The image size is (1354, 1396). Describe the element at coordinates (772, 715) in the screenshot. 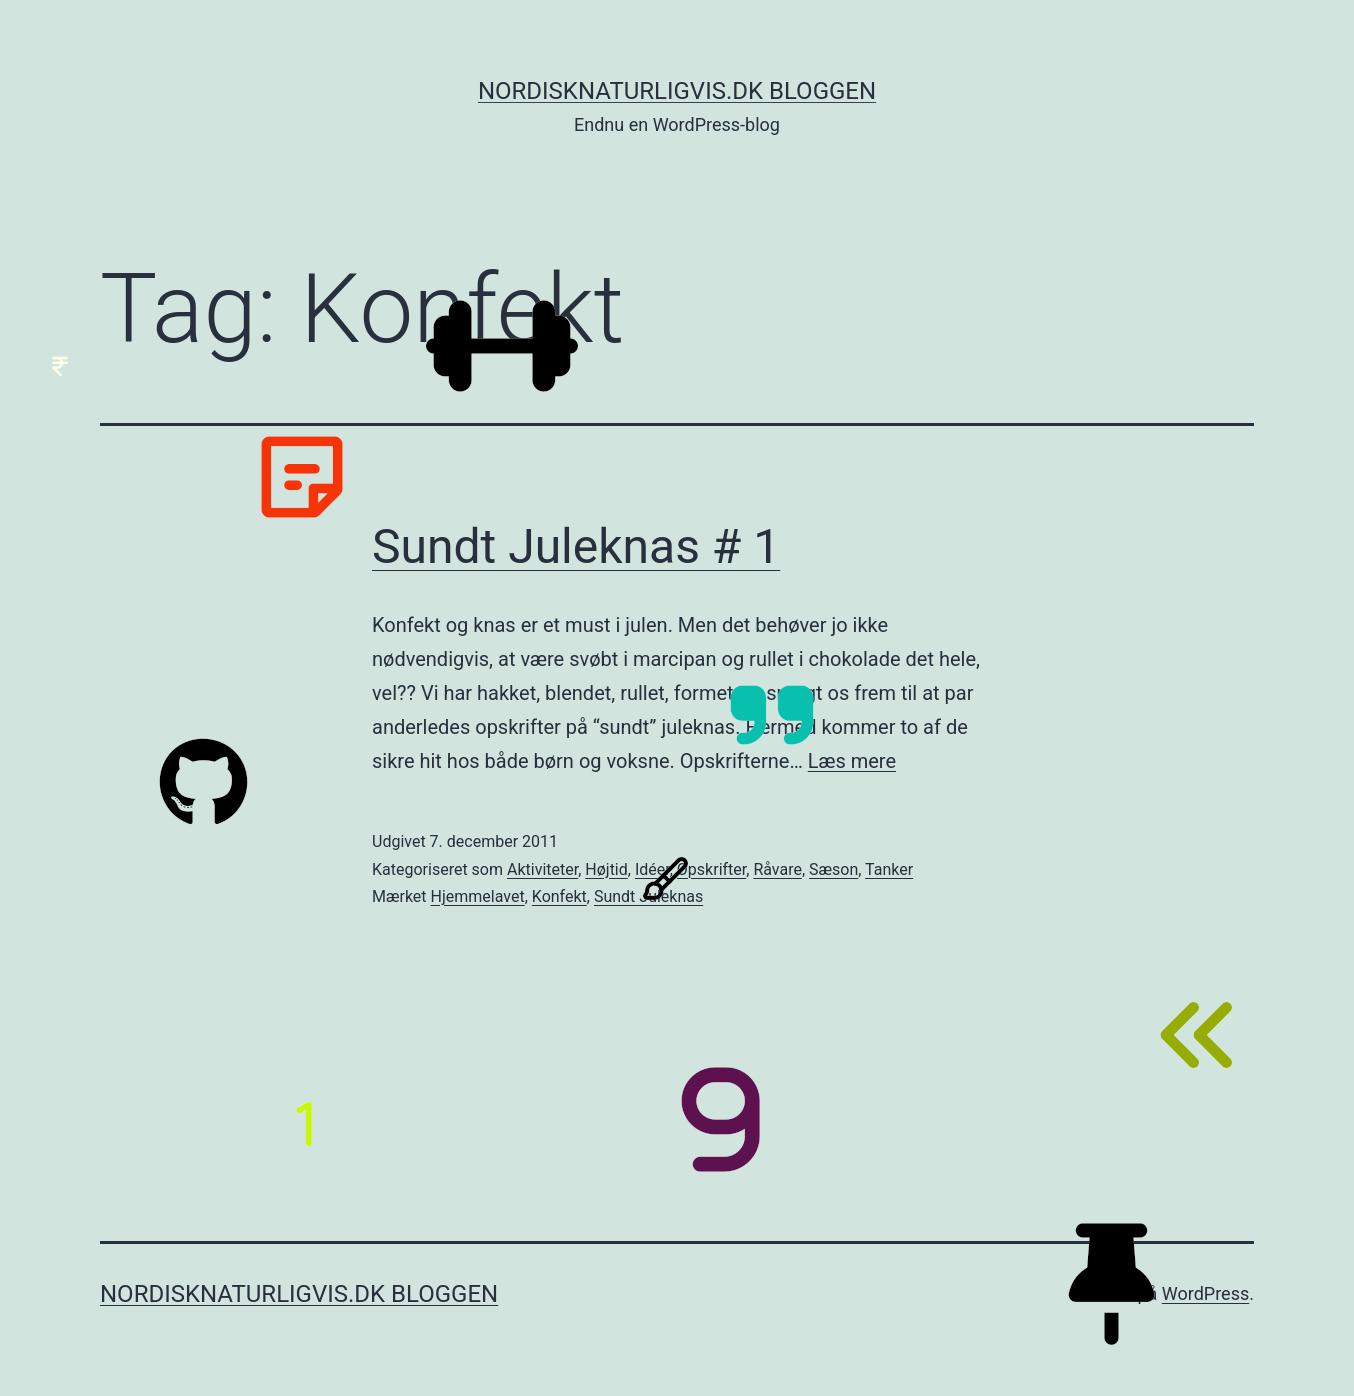

I see `insert a blockquote or citation` at that location.